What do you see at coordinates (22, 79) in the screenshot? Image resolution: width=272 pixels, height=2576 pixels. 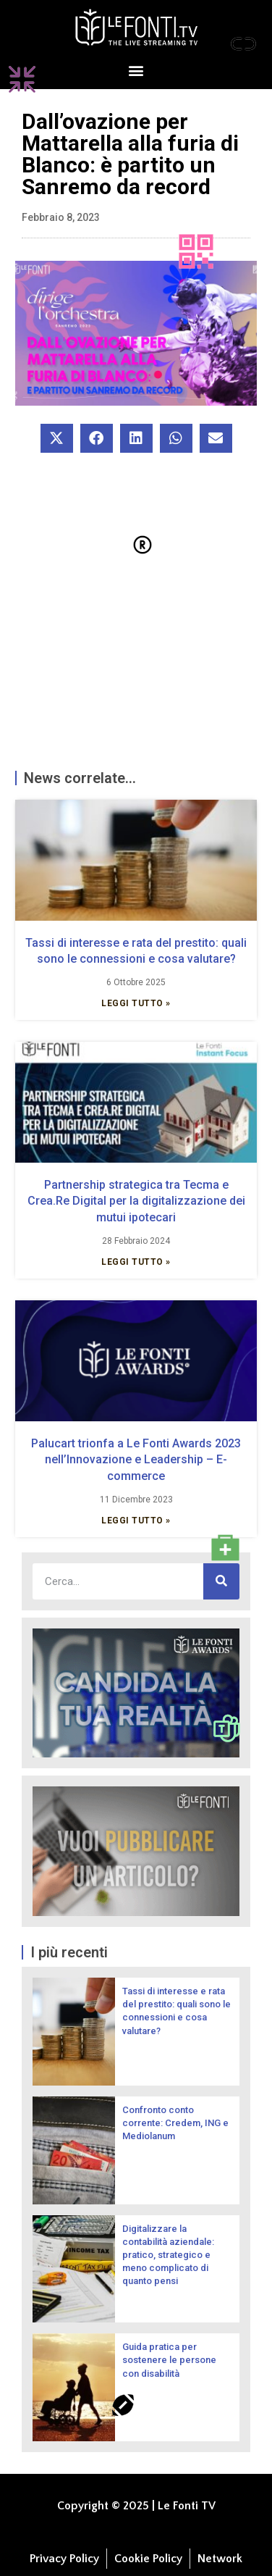 I see `exit fullscreen mode` at bounding box center [22, 79].